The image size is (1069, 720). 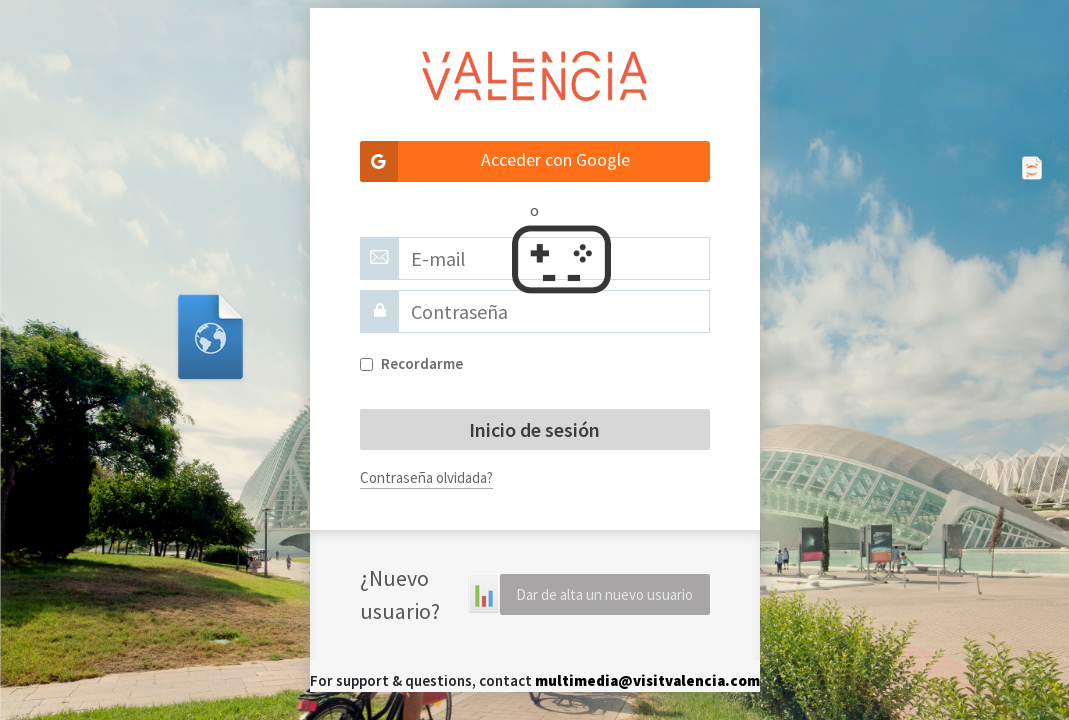 What do you see at coordinates (1032, 168) in the screenshot?
I see `open a jupyter notebook file` at bounding box center [1032, 168].